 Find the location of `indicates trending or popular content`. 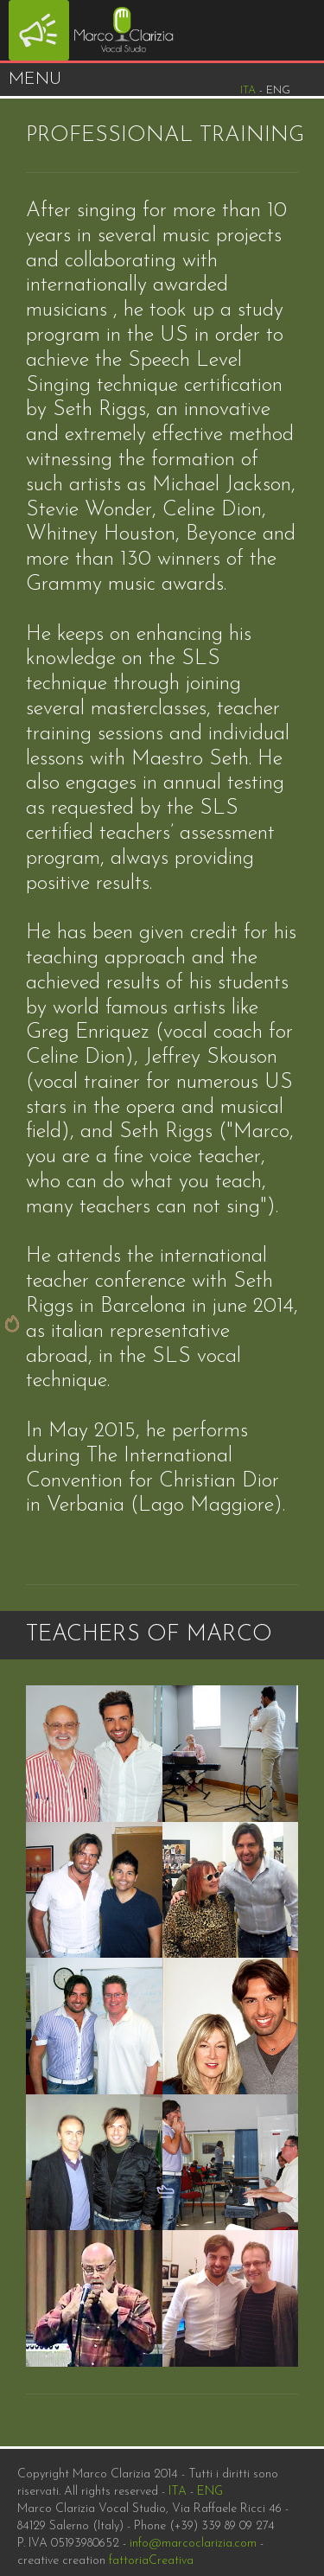

indicates trending or popular content is located at coordinates (12, 1324).